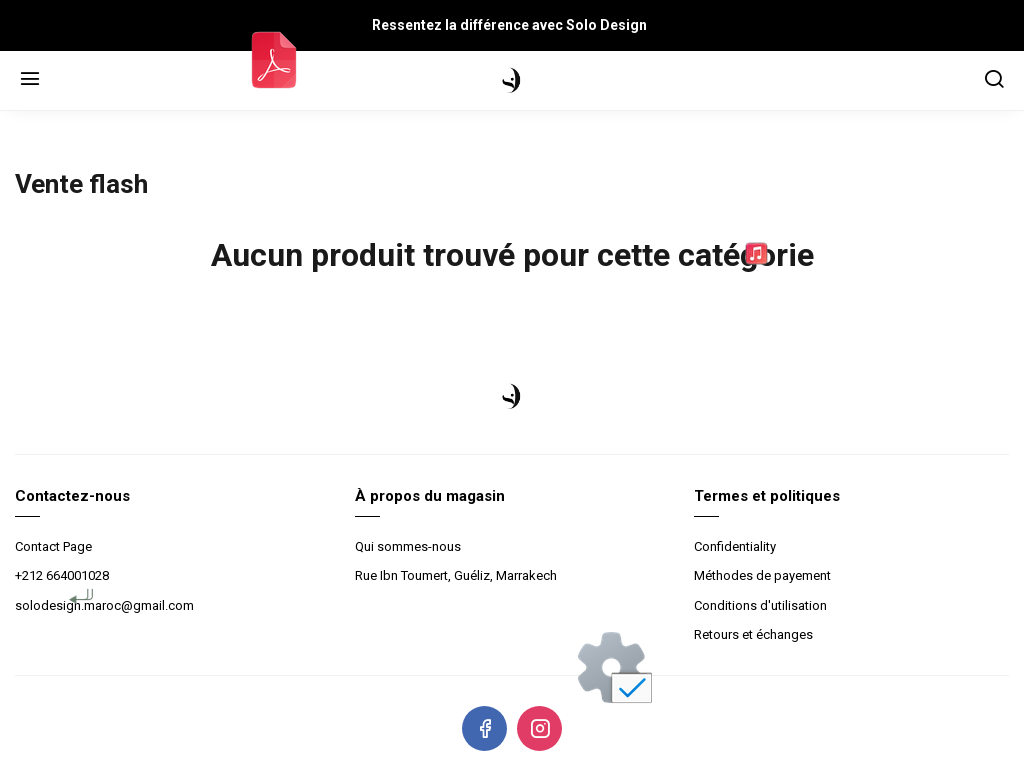 This screenshot has width=1024, height=781. I want to click on open the music app, so click(756, 253).